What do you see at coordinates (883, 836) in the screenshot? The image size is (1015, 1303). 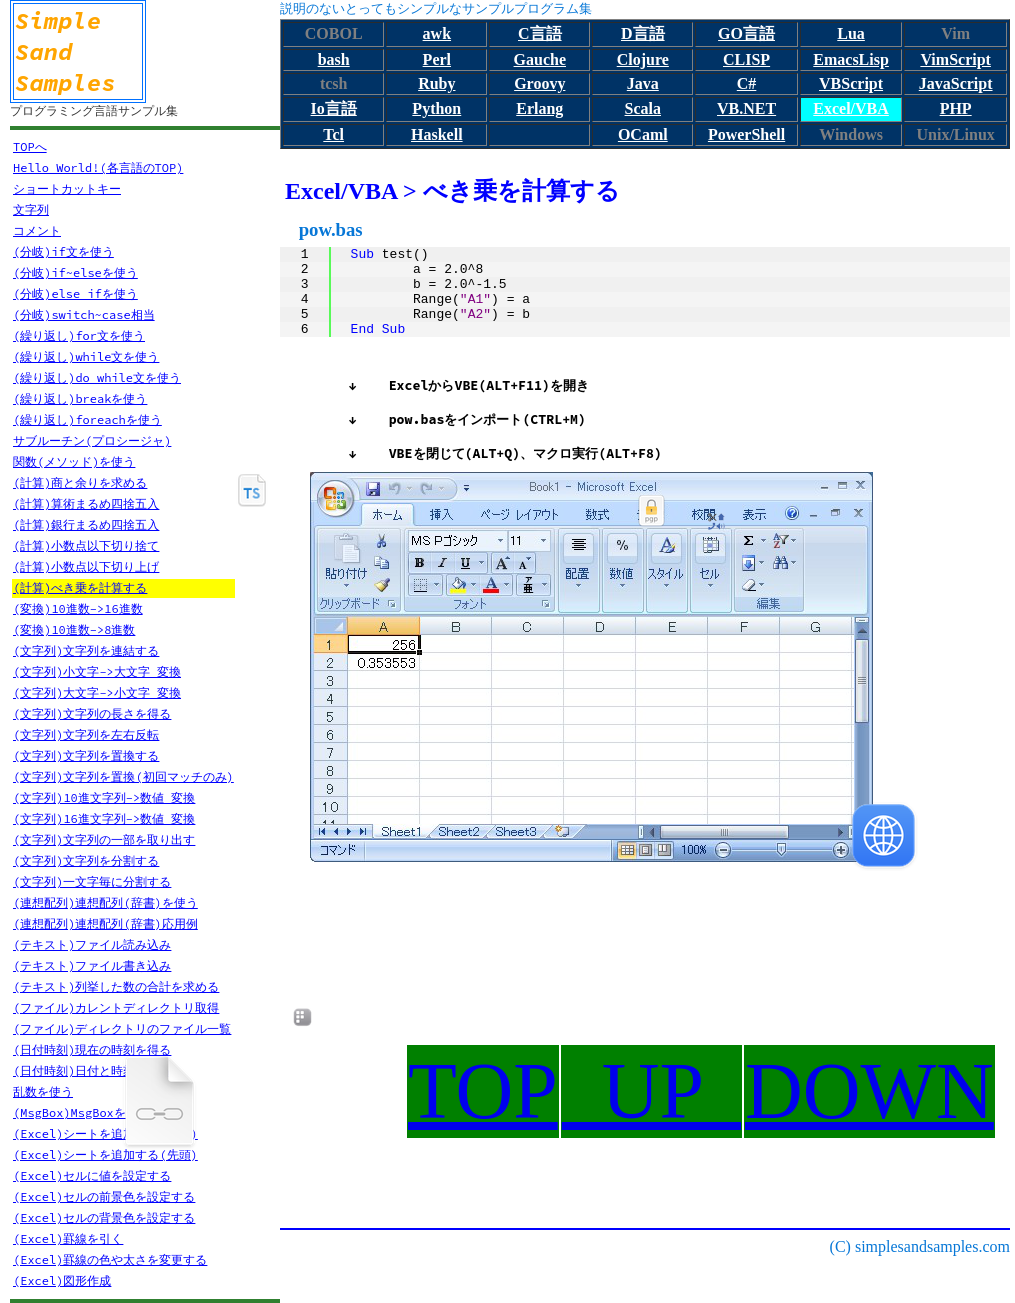 I see `open language & region settings` at bounding box center [883, 836].